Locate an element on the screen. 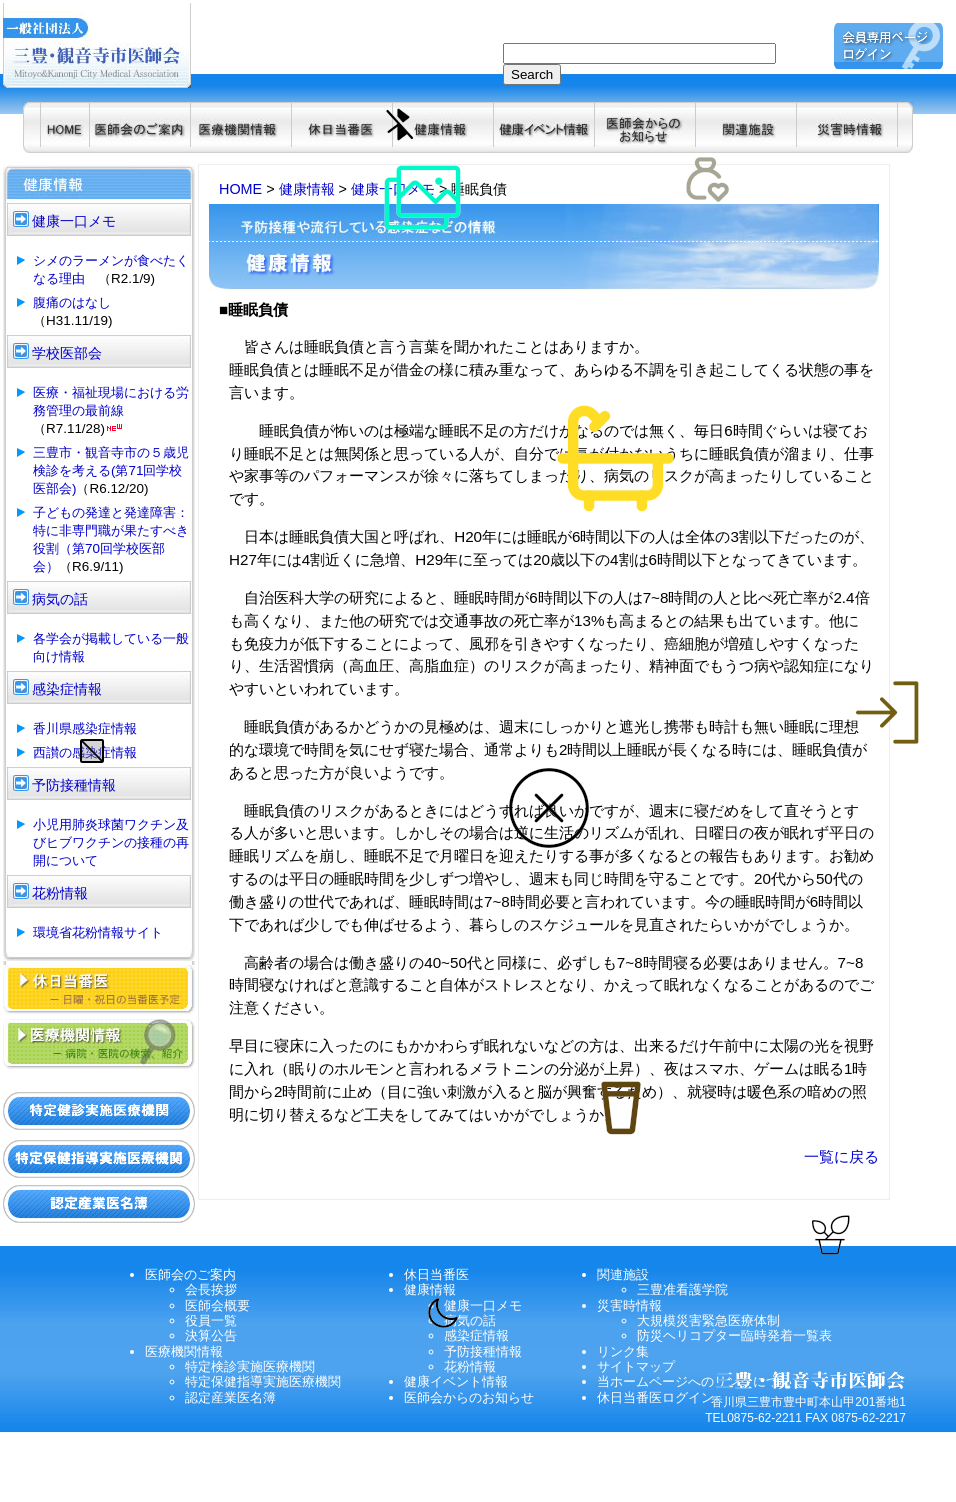 This screenshot has height=1502, width=956. bluetooth is disabled or unavailable is located at coordinates (398, 124).